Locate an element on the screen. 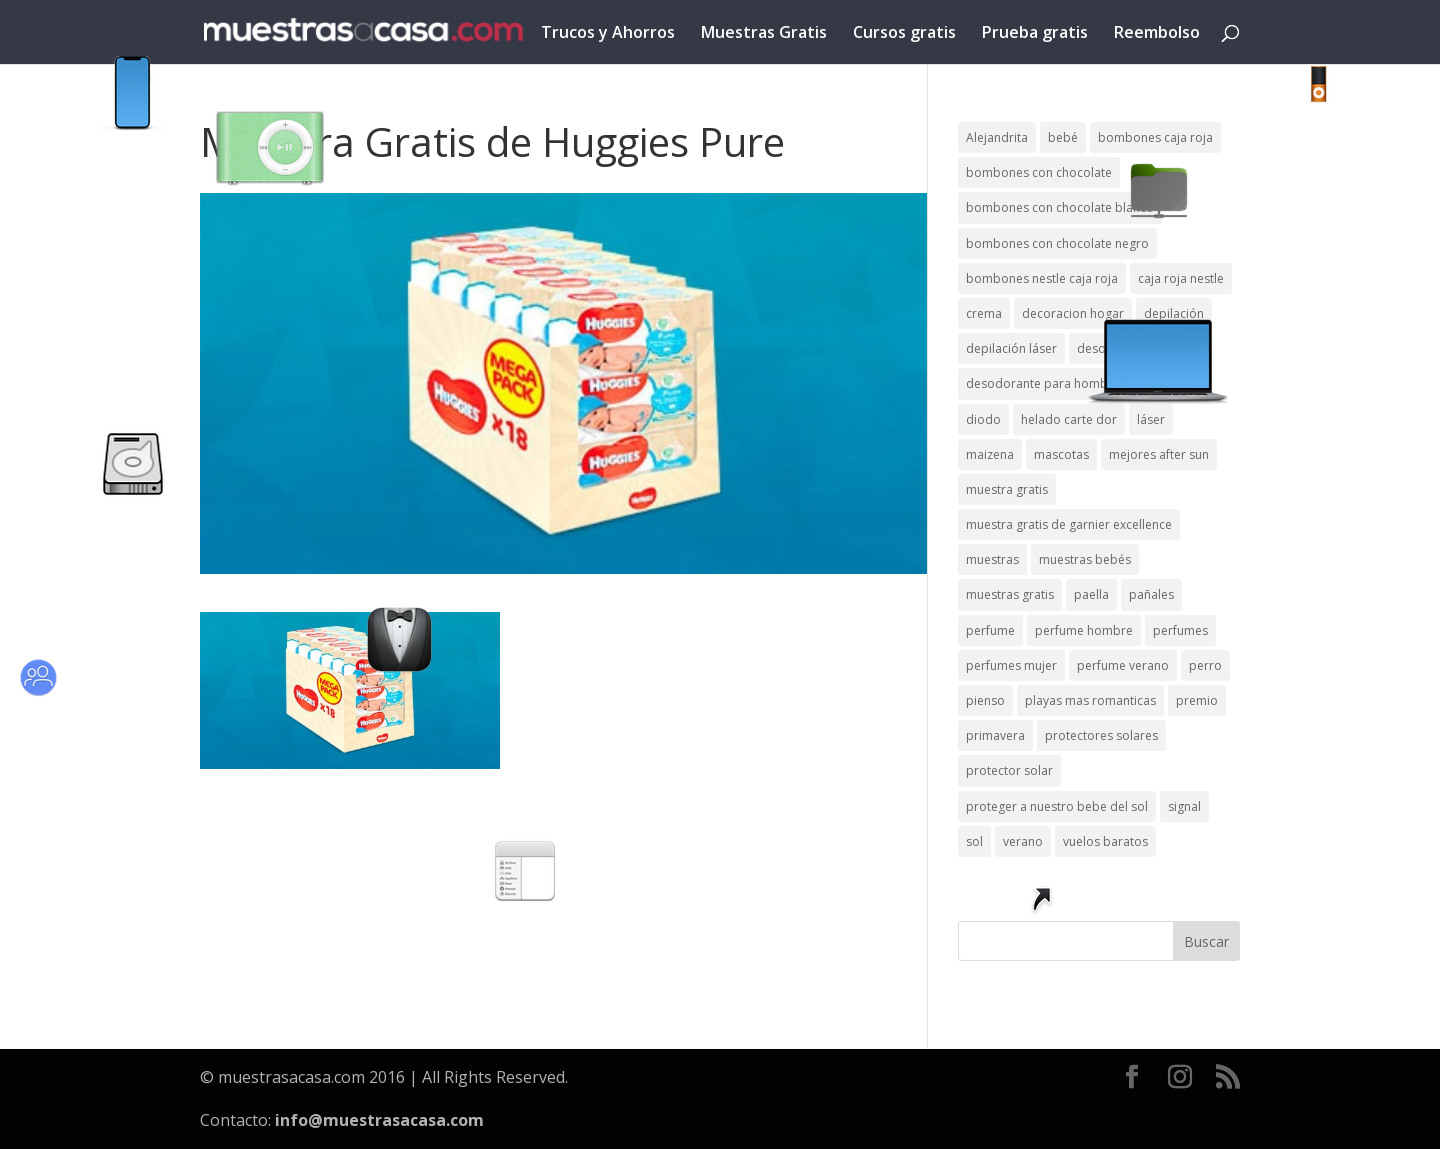 The image size is (1440, 1149). access system preferences from the sidebar is located at coordinates (524, 871).